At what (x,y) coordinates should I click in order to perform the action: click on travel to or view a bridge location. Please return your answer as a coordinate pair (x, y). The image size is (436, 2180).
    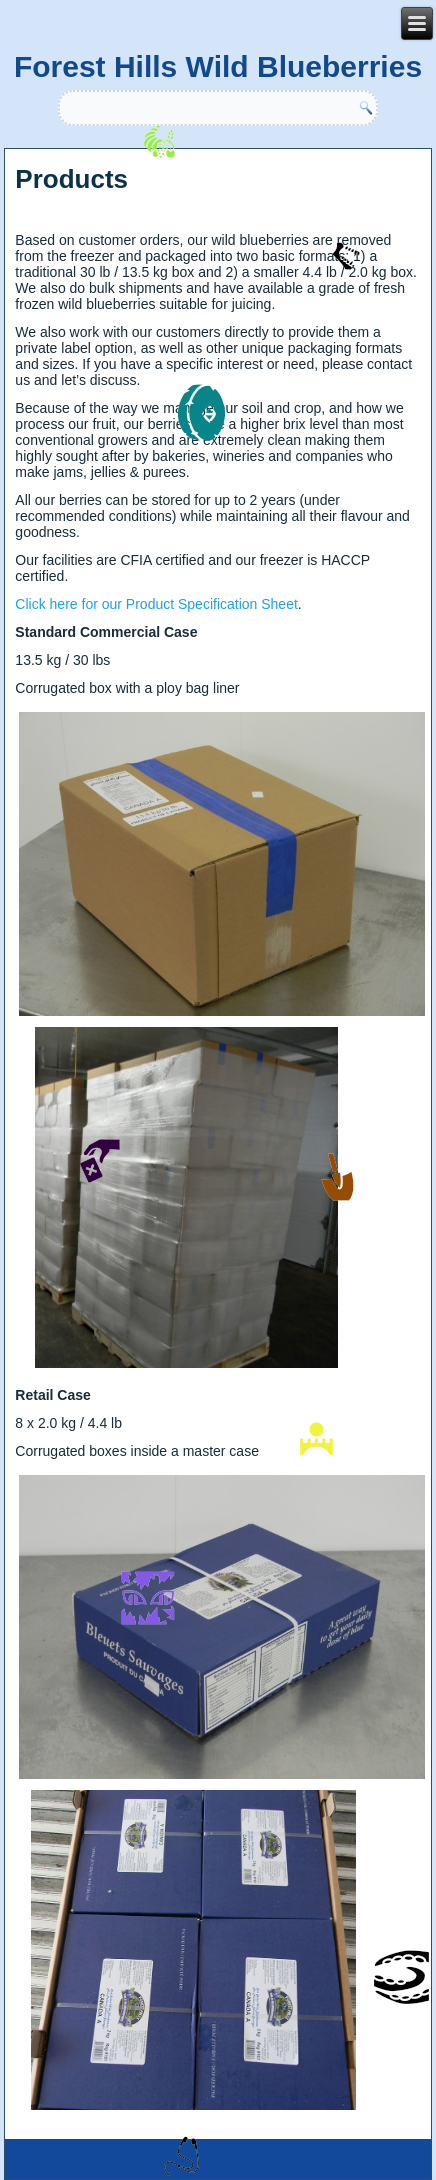
    Looking at the image, I should click on (316, 1438).